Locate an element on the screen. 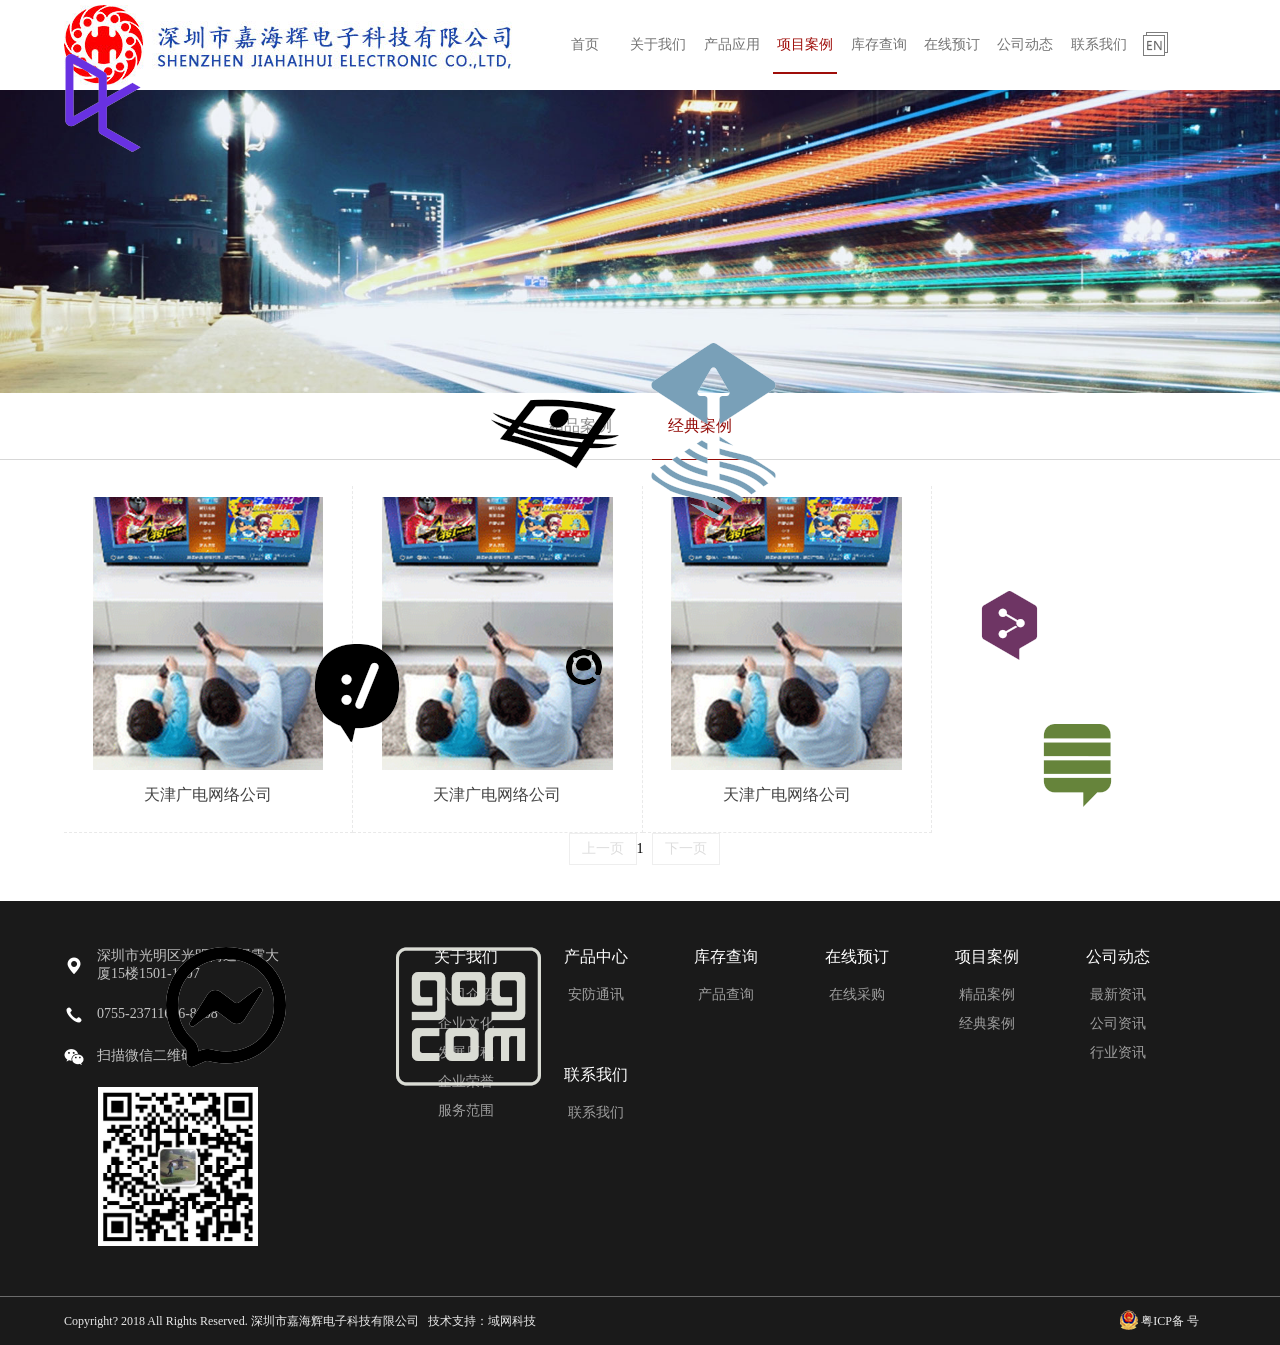 This screenshot has width=1280, height=1345. open the DataCamp app is located at coordinates (103, 103).